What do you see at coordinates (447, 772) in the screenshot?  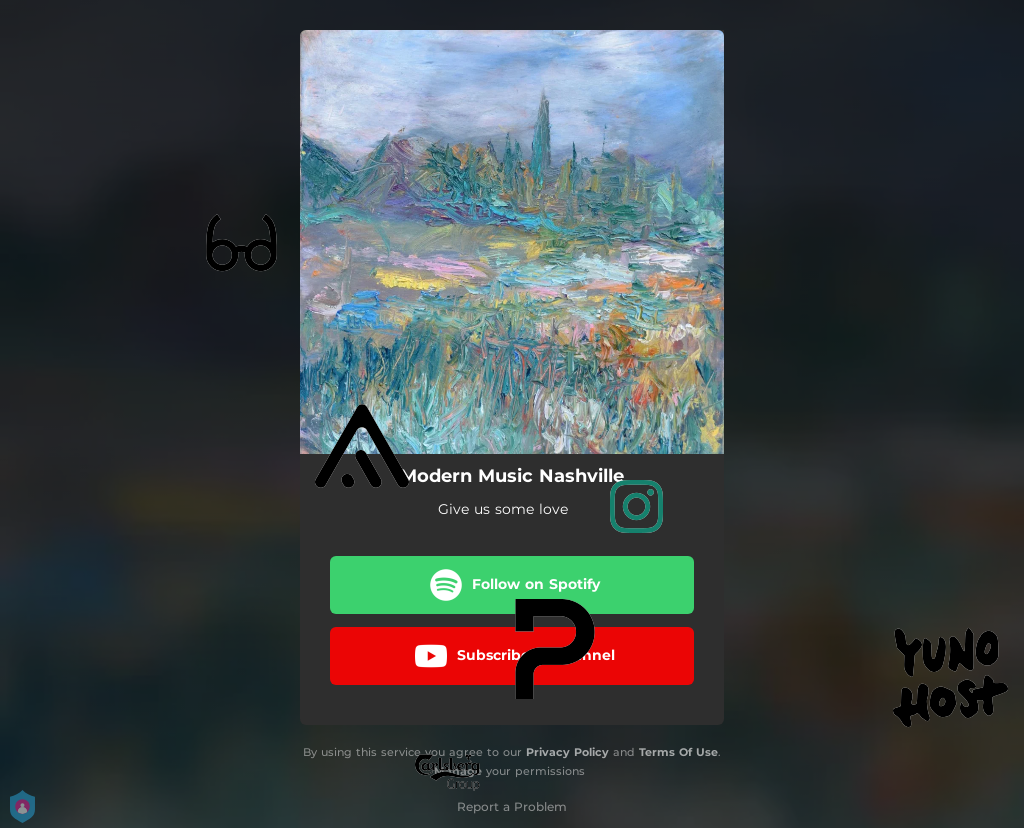 I see `Carlsberg Group company logo` at bounding box center [447, 772].